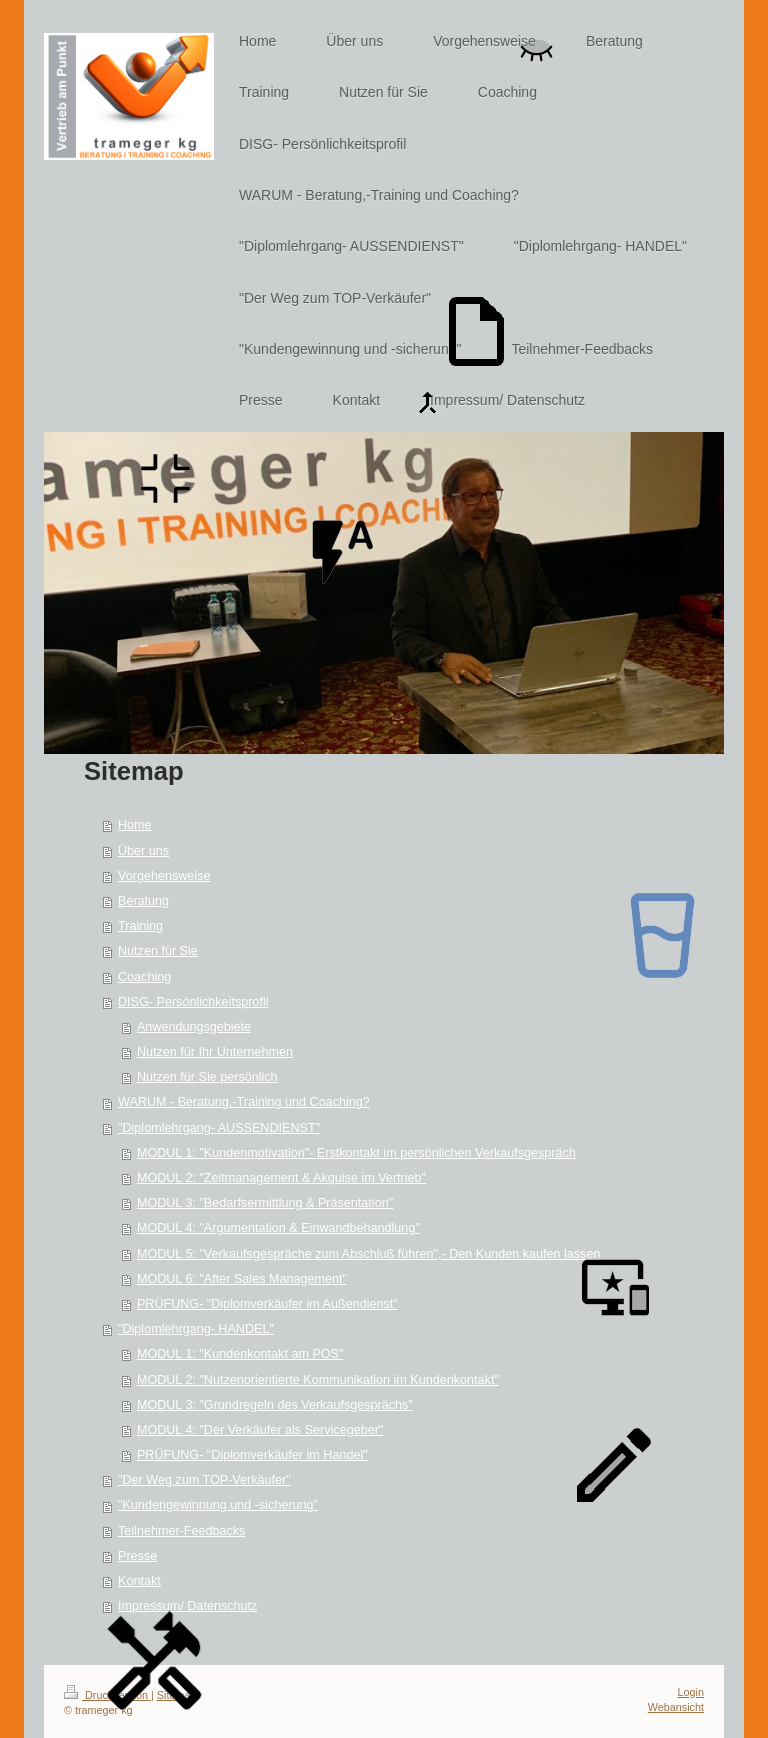  What do you see at coordinates (615, 1287) in the screenshot?
I see `view synced or connected devices` at bounding box center [615, 1287].